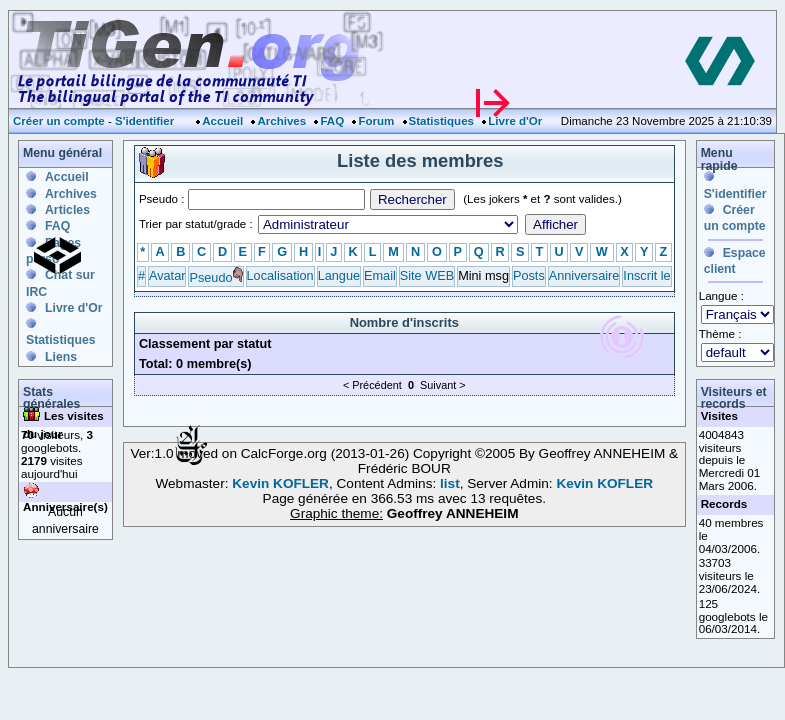  What do you see at coordinates (720, 61) in the screenshot?
I see `polymer project logo` at bounding box center [720, 61].